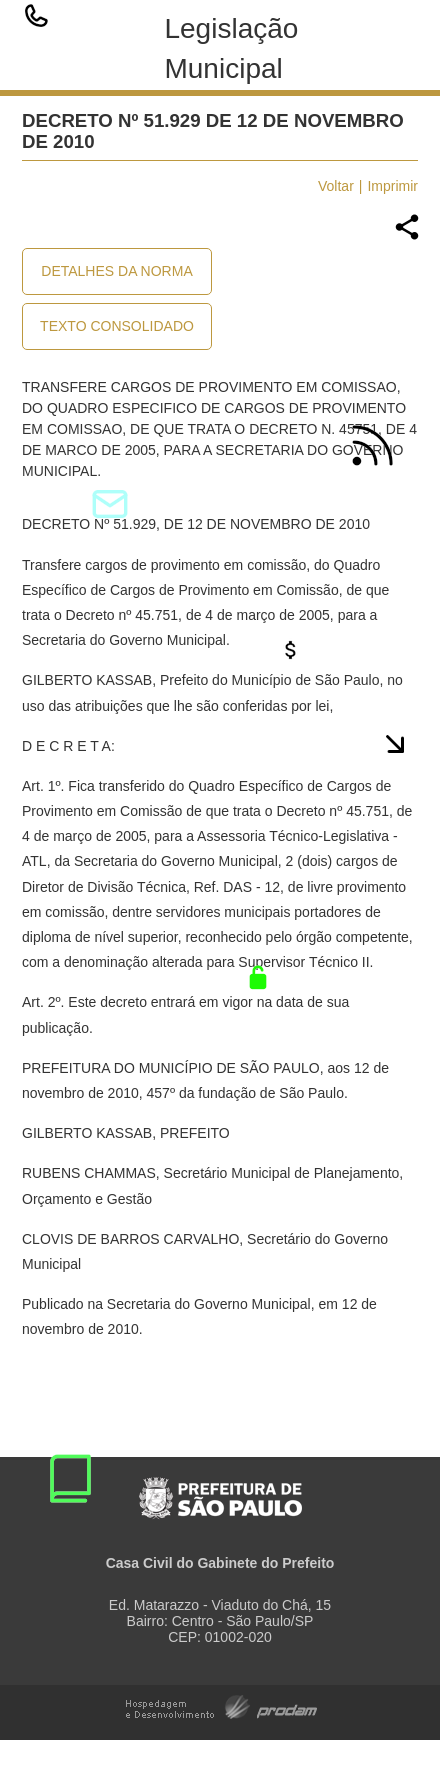 The image size is (440, 1766). What do you see at coordinates (110, 504) in the screenshot?
I see `open your email inbox` at bounding box center [110, 504].